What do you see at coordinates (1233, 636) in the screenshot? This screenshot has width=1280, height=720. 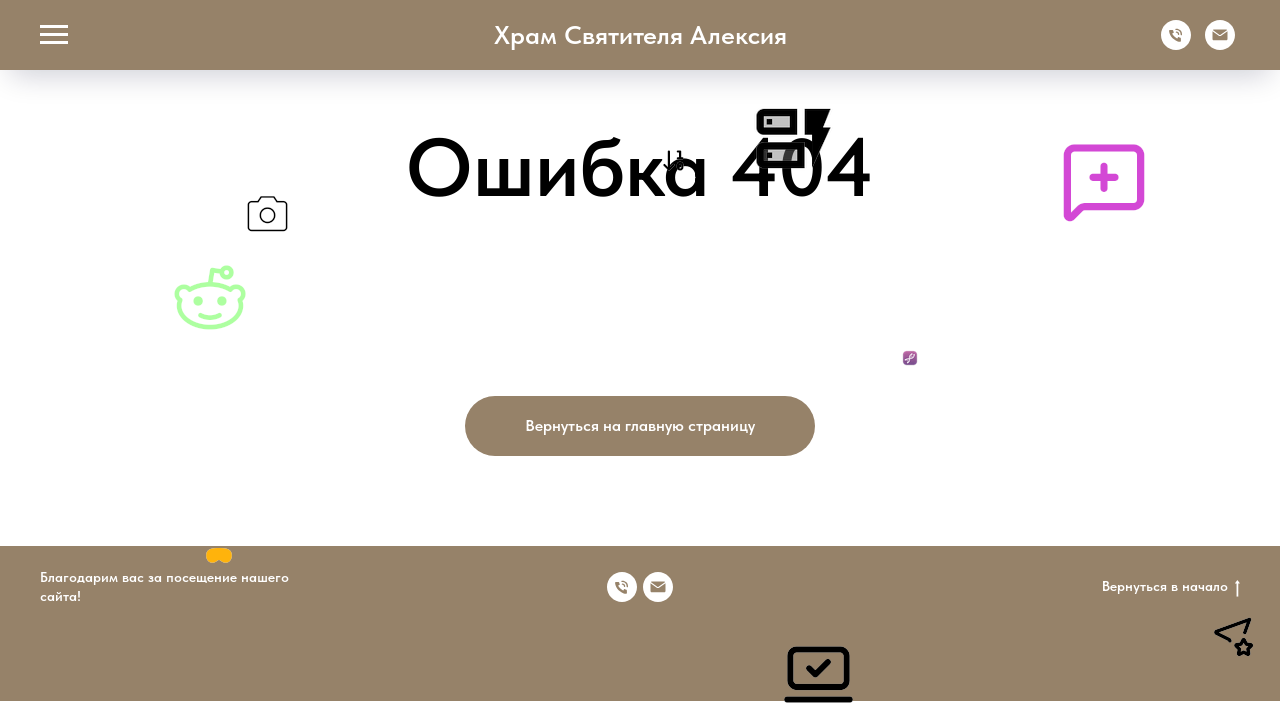 I see `mark a location as favorite` at bounding box center [1233, 636].